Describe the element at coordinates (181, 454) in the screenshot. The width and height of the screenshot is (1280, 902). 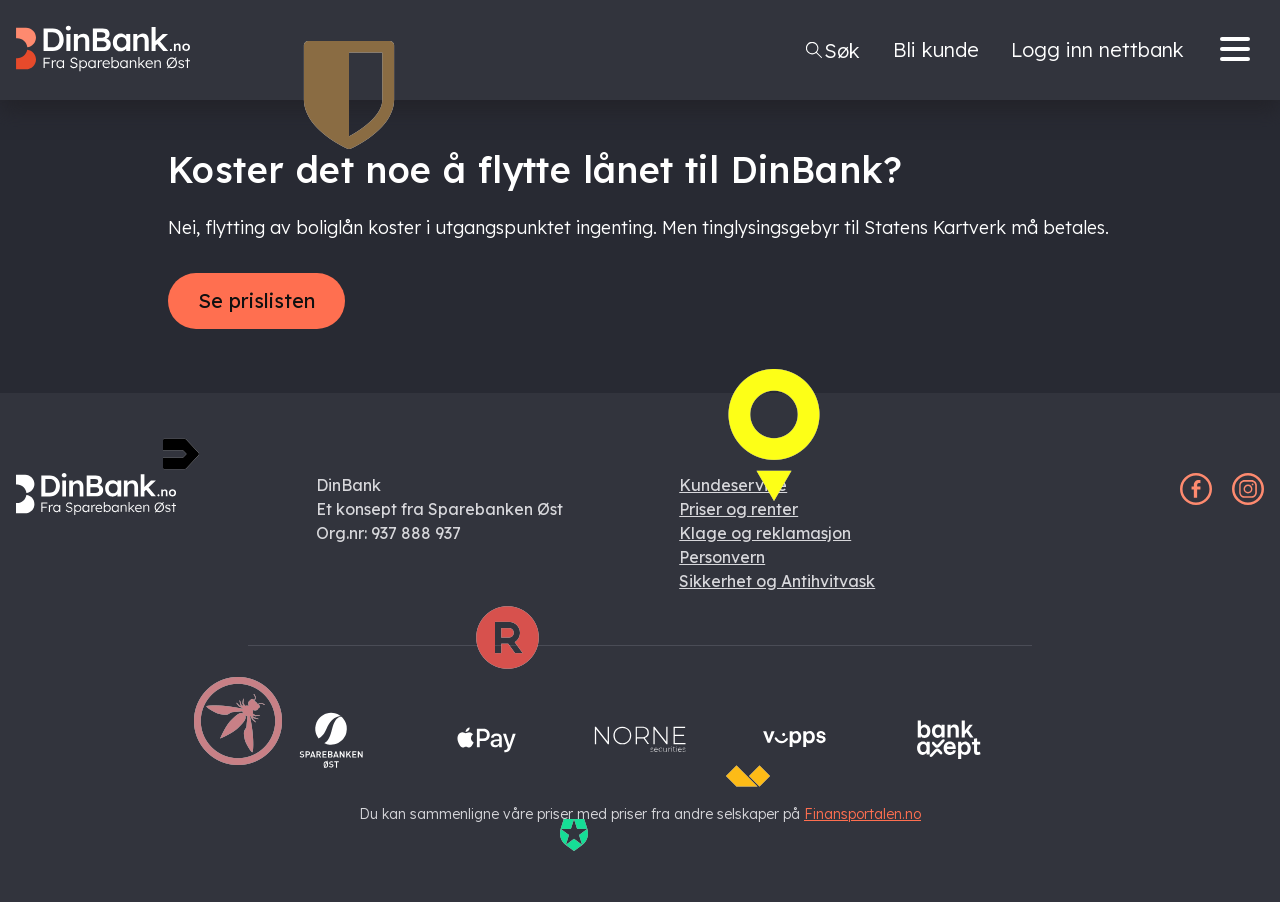
I see `open the V2EX community forum` at that location.